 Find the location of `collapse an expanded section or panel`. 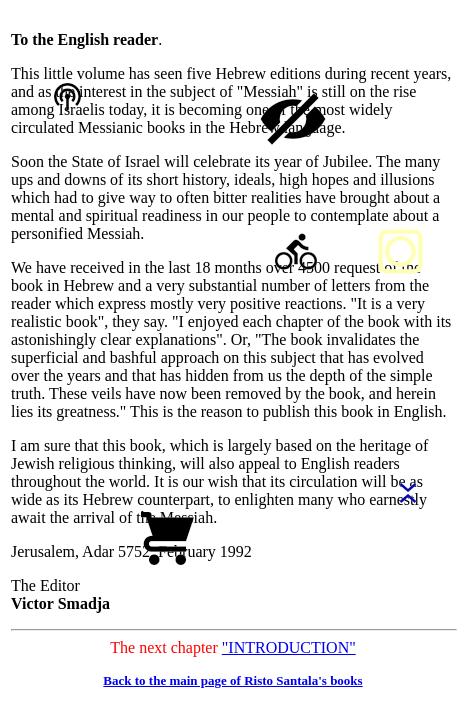

collapse an expanded section or panel is located at coordinates (408, 493).